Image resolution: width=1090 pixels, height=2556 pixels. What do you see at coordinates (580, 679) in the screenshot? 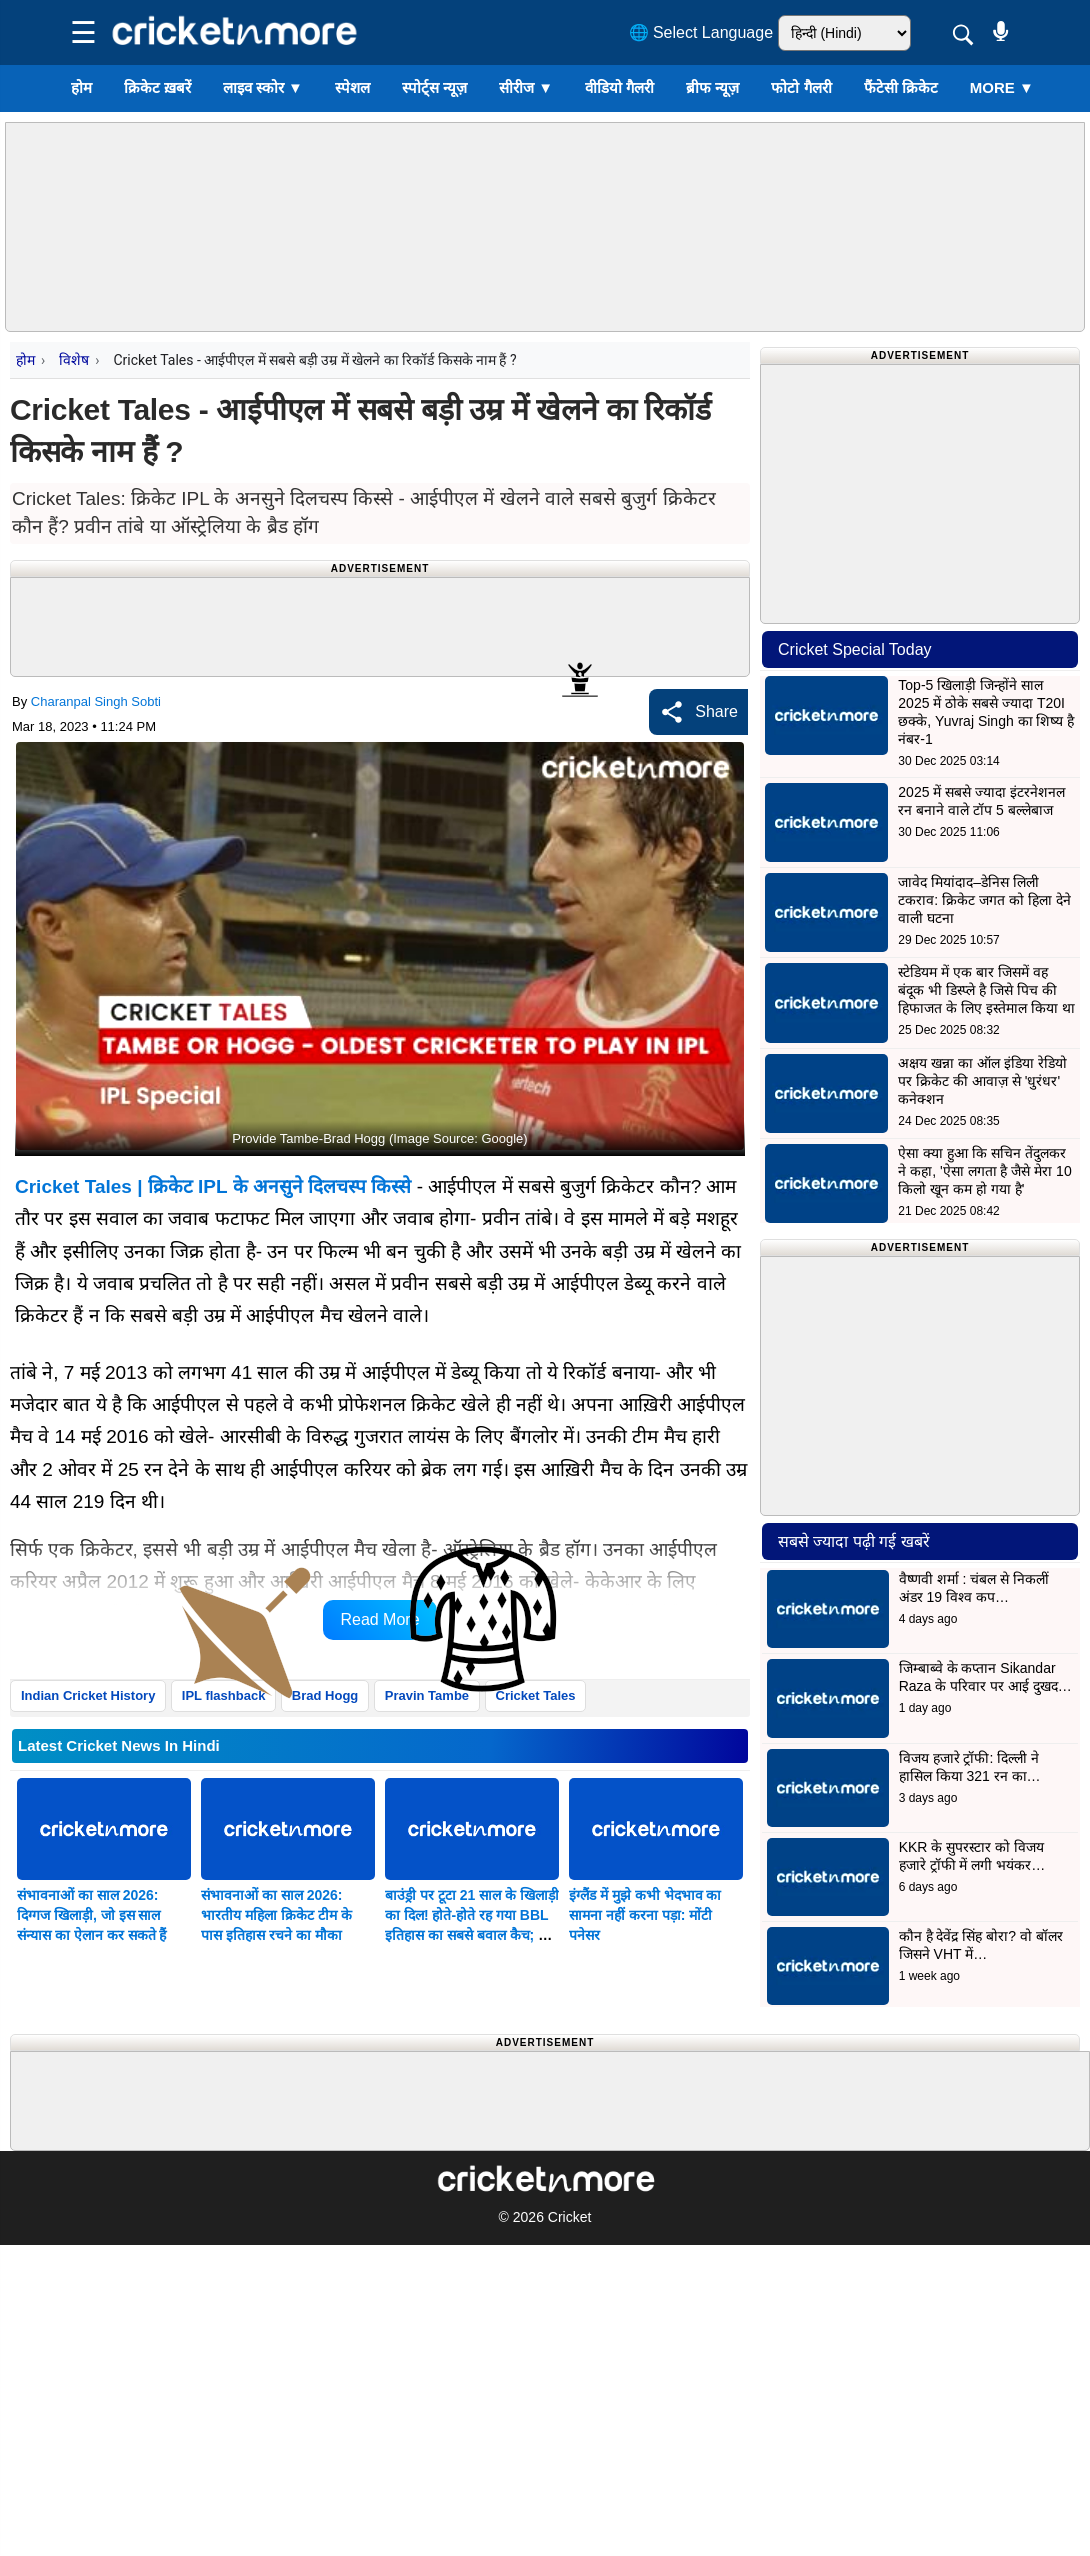
I see `access public speaking or presentation mode` at bounding box center [580, 679].